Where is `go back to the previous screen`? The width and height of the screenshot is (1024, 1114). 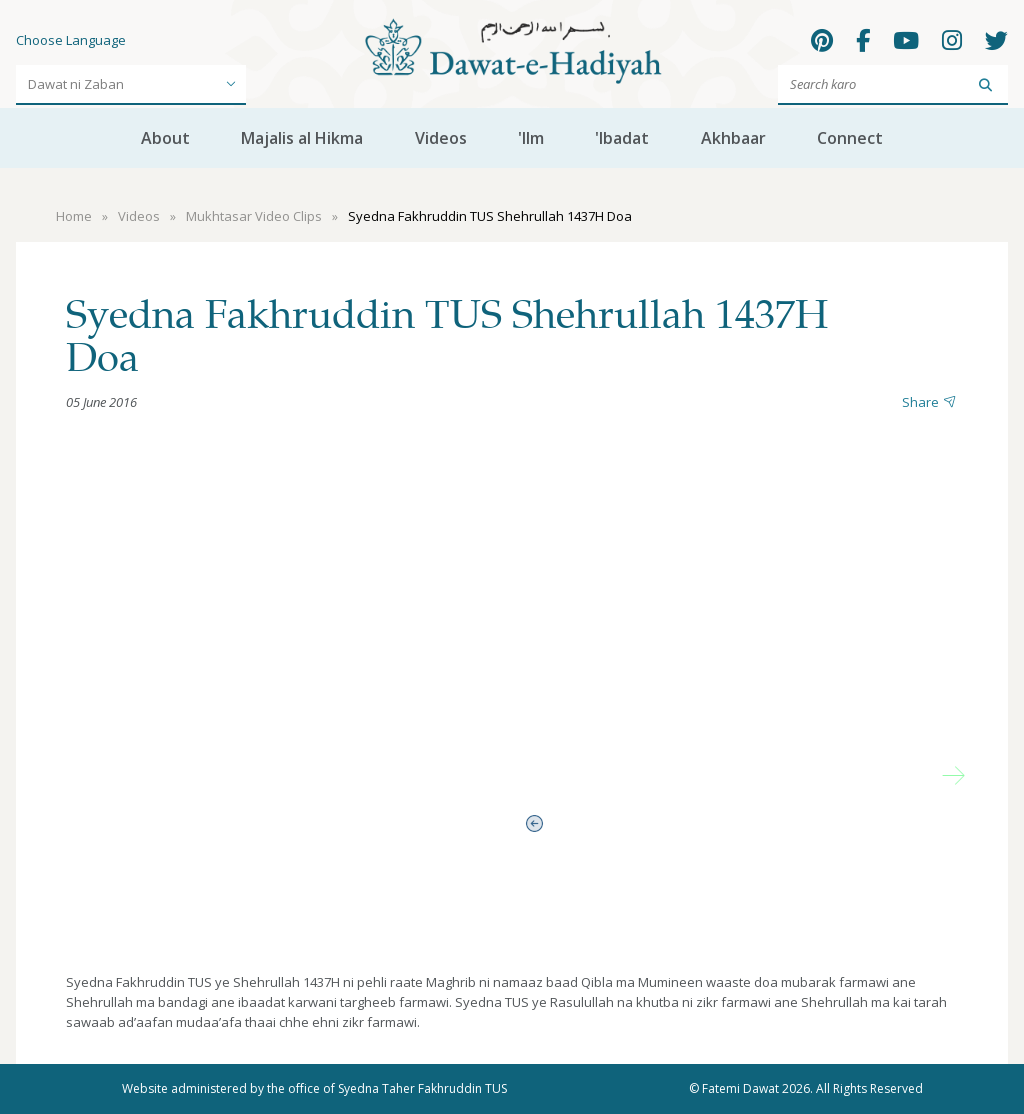 go back to the previous screen is located at coordinates (534, 823).